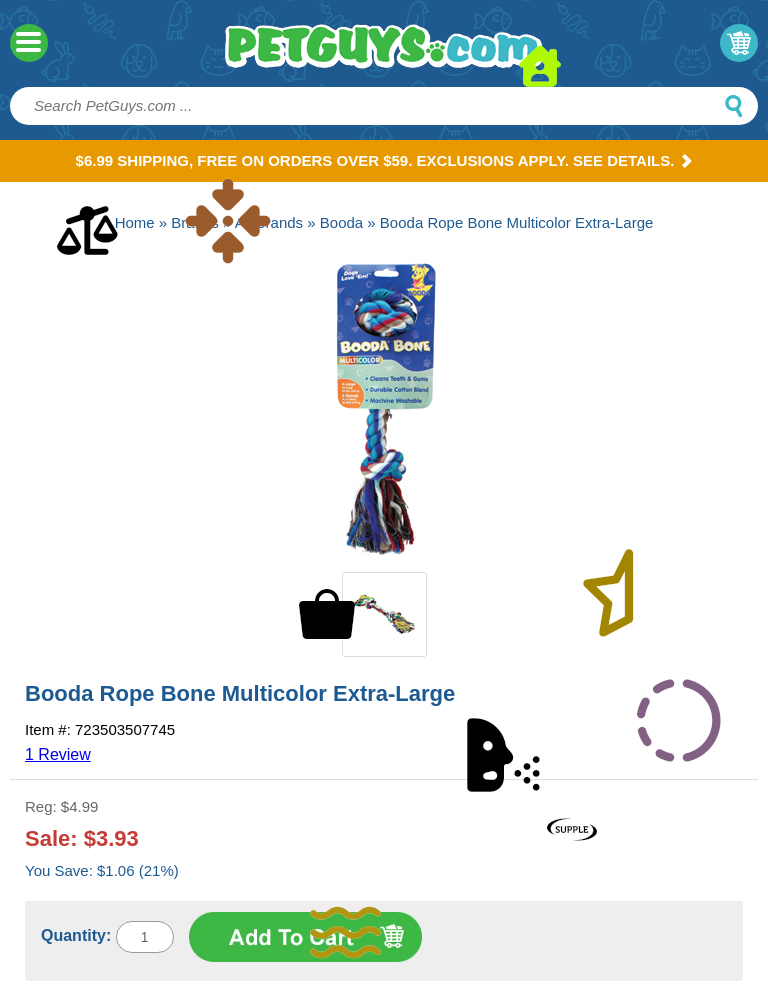  What do you see at coordinates (87, 230) in the screenshot?
I see `indicates an unbalanced comparison or unequal weight` at bounding box center [87, 230].